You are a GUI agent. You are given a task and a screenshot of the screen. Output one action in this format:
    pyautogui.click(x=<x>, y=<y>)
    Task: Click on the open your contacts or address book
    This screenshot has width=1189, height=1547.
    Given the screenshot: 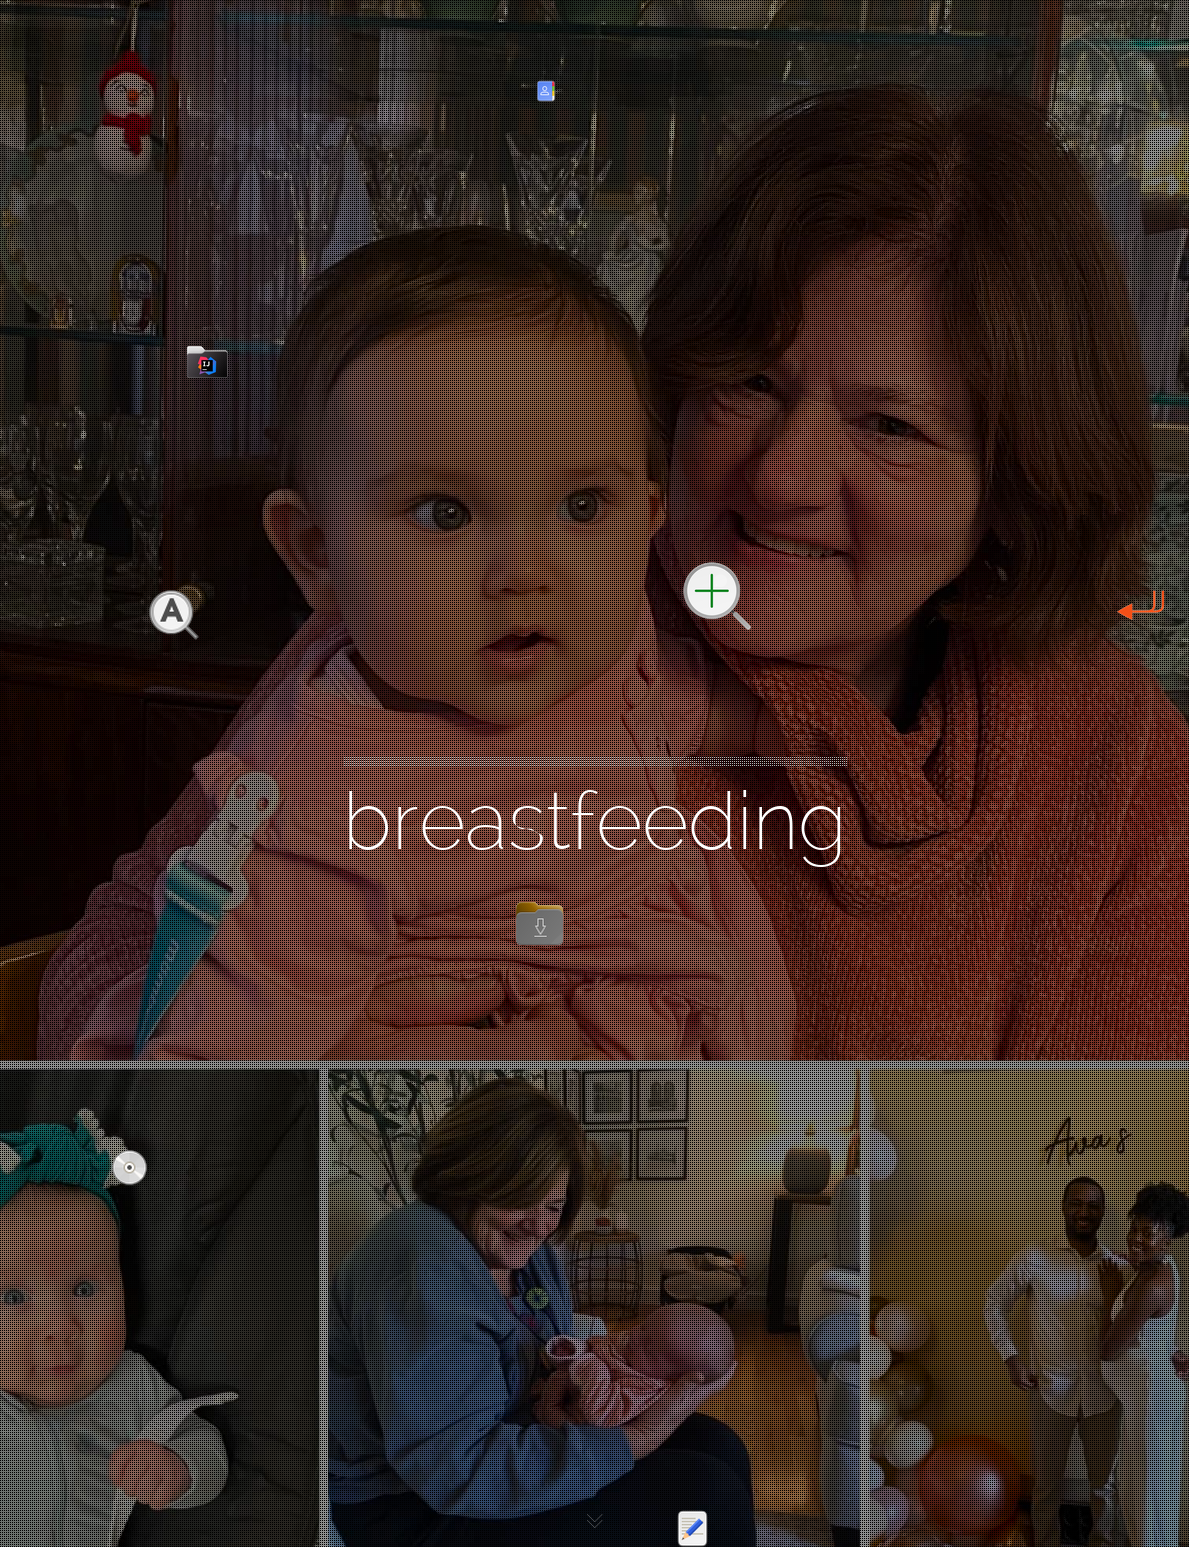 What is the action you would take?
    pyautogui.click(x=546, y=91)
    